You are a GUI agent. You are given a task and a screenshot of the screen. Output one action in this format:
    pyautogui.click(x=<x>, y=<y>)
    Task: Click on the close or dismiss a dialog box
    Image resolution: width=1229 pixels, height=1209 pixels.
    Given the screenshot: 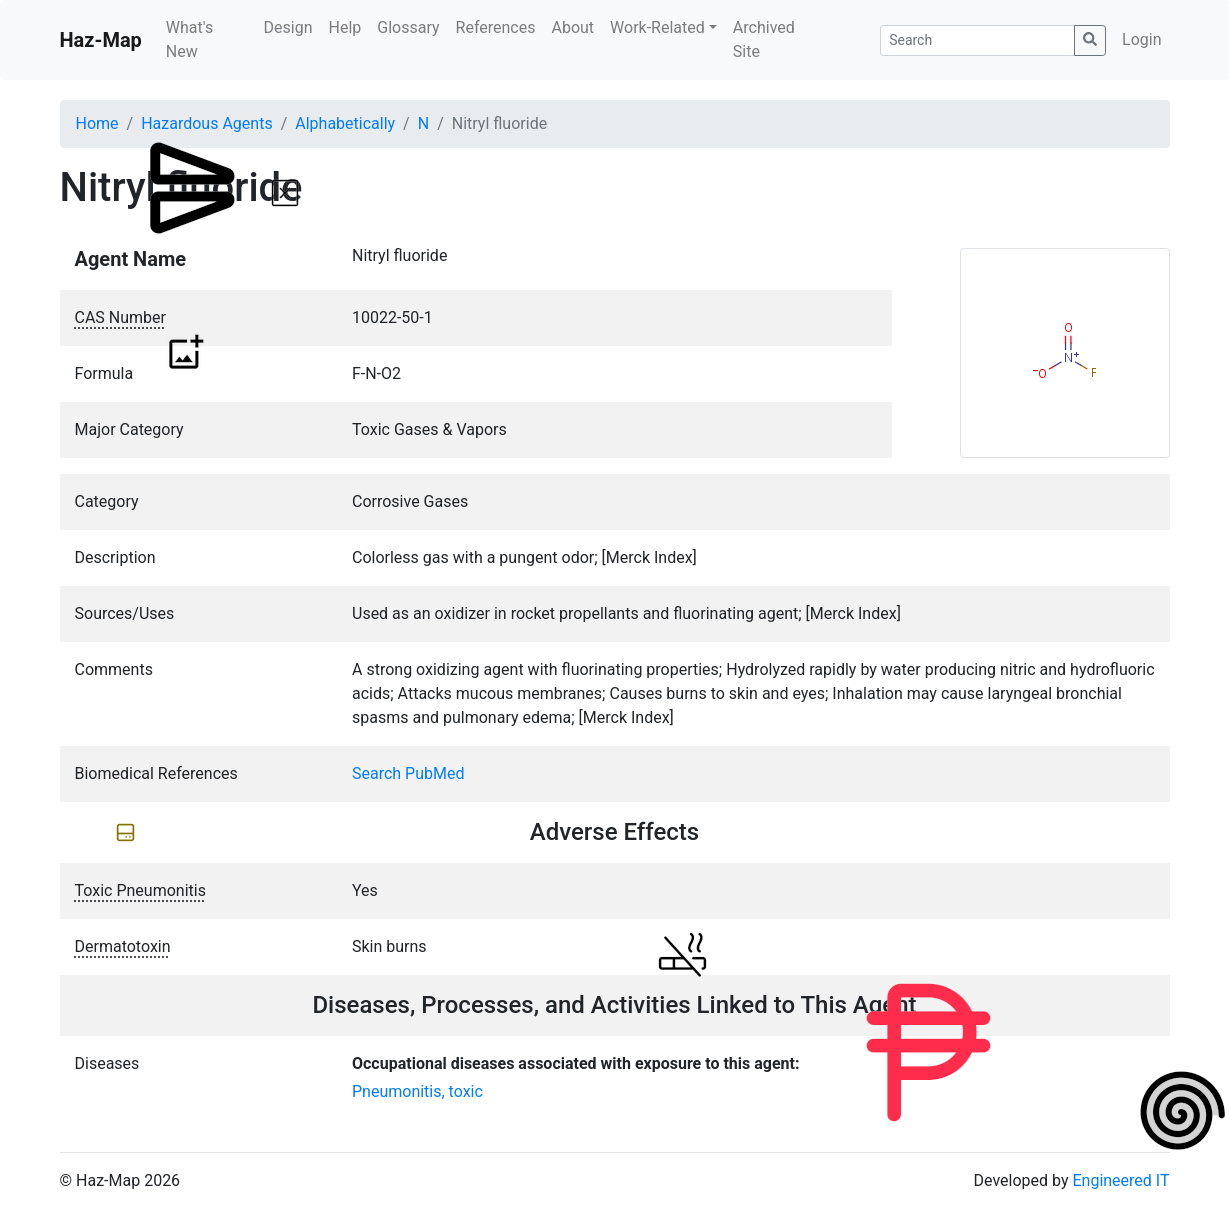 What is the action you would take?
    pyautogui.click(x=285, y=193)
    